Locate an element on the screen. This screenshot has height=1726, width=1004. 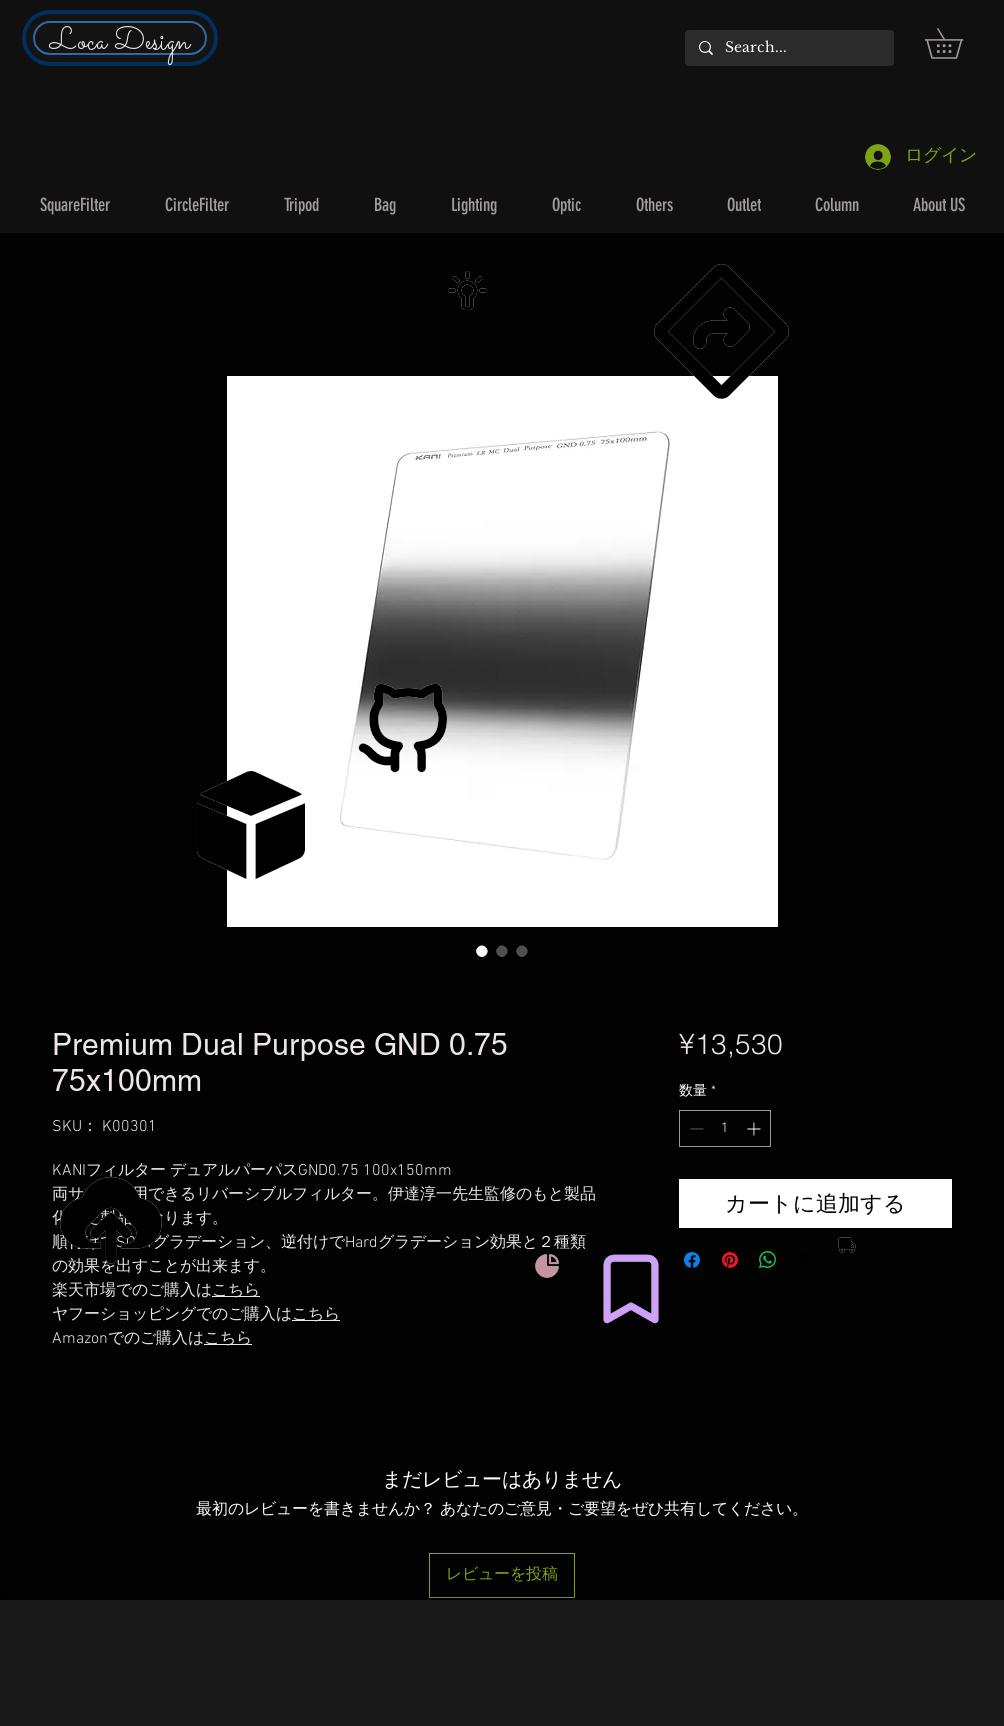
save this item for later is located at coordinates (631, 1289).